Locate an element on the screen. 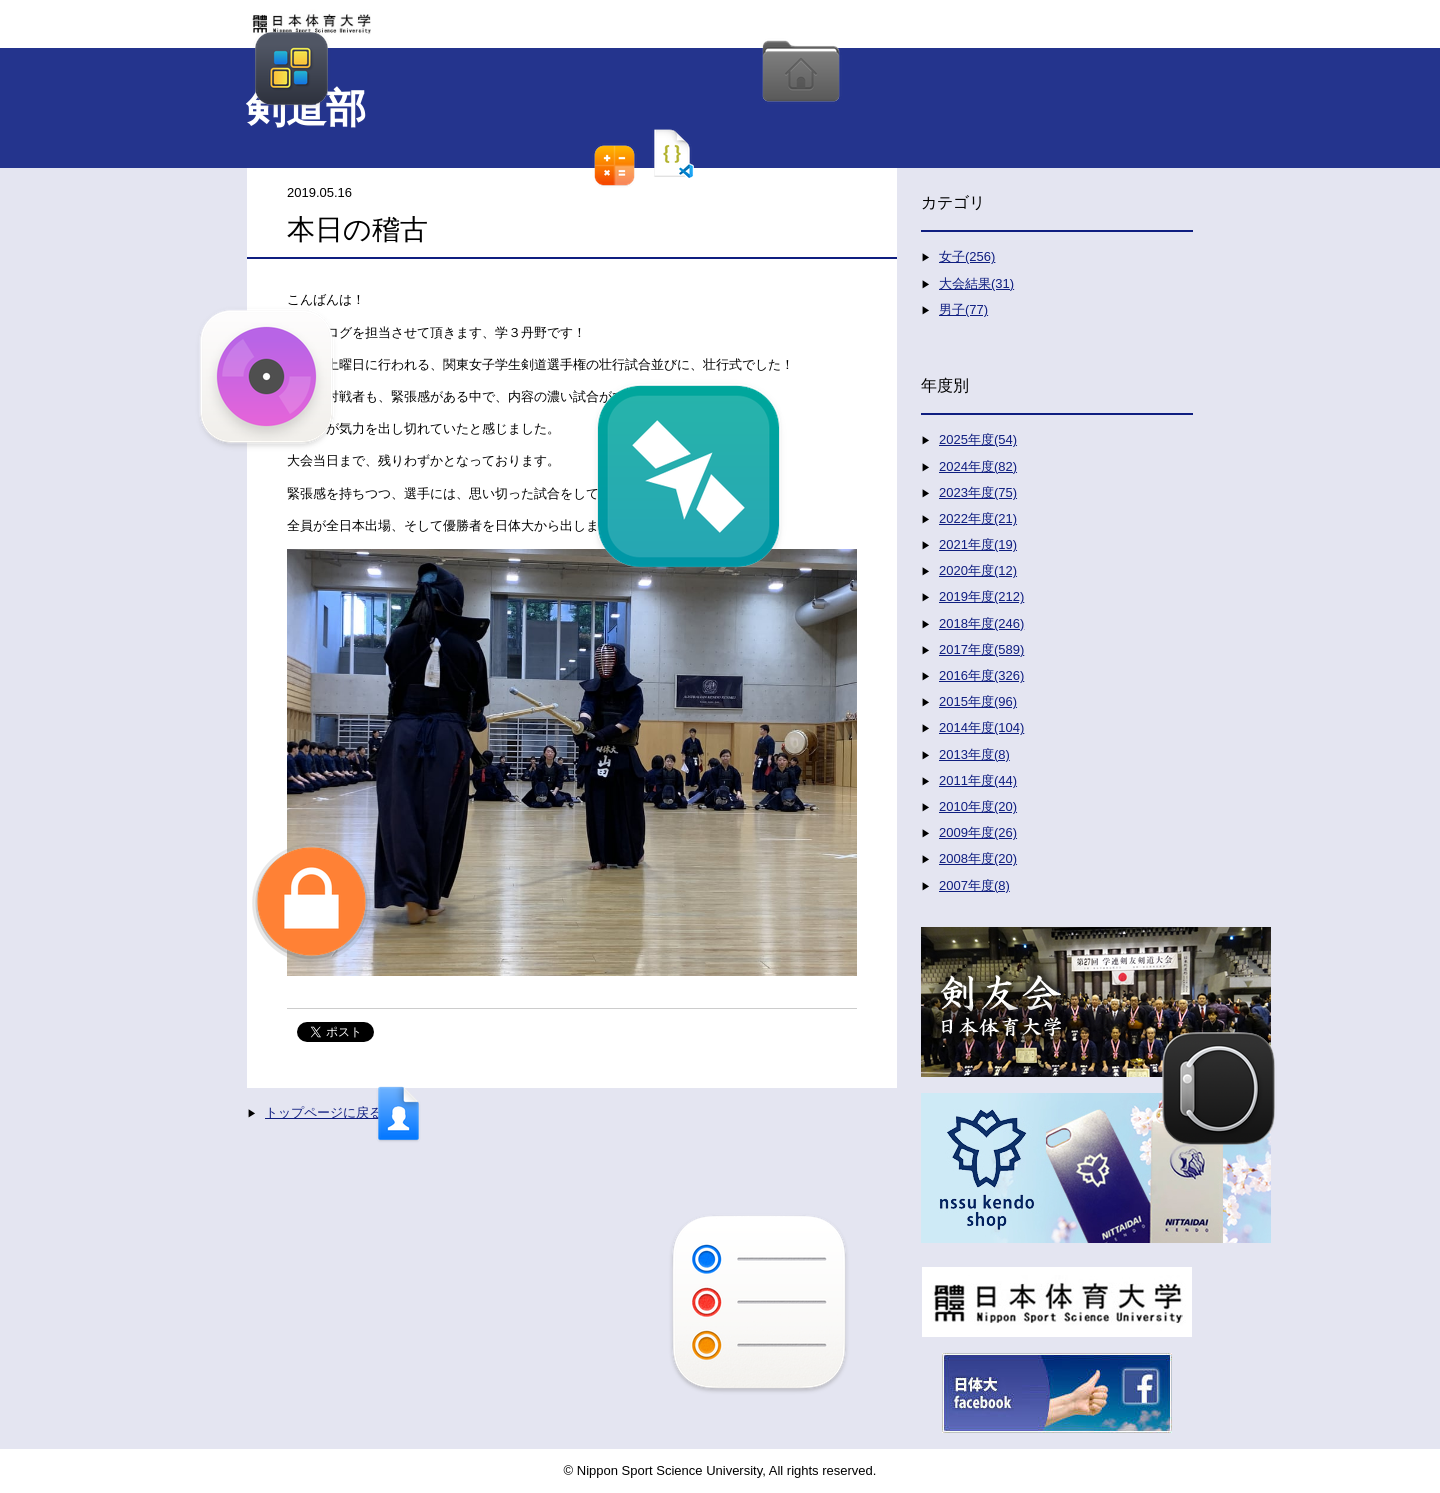  launch gnome klotski sliding block puzzle game is located at coordinates (291, 68).